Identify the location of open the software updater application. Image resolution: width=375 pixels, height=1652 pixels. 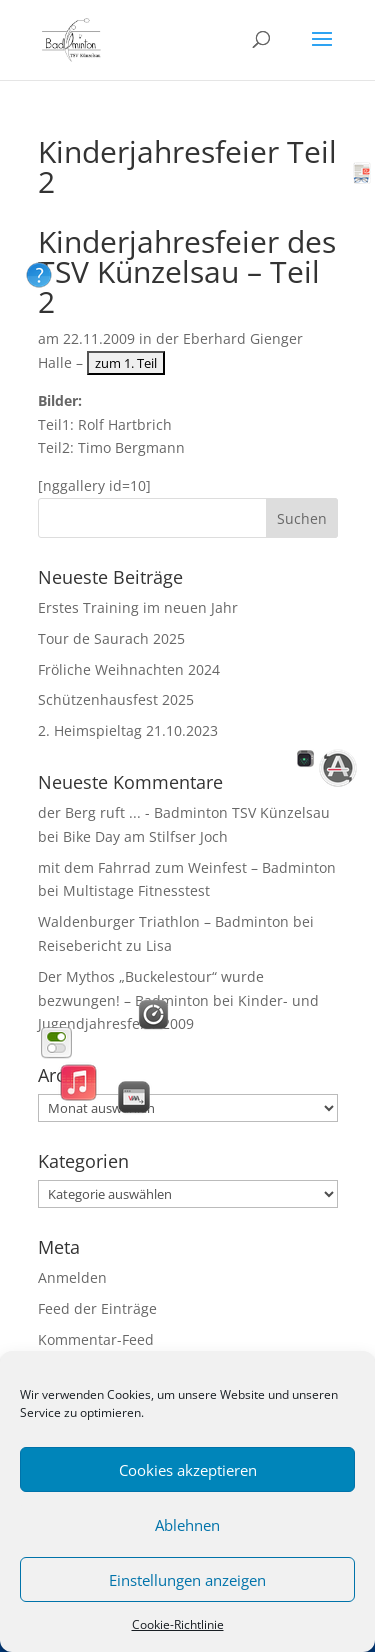
(338, 768).